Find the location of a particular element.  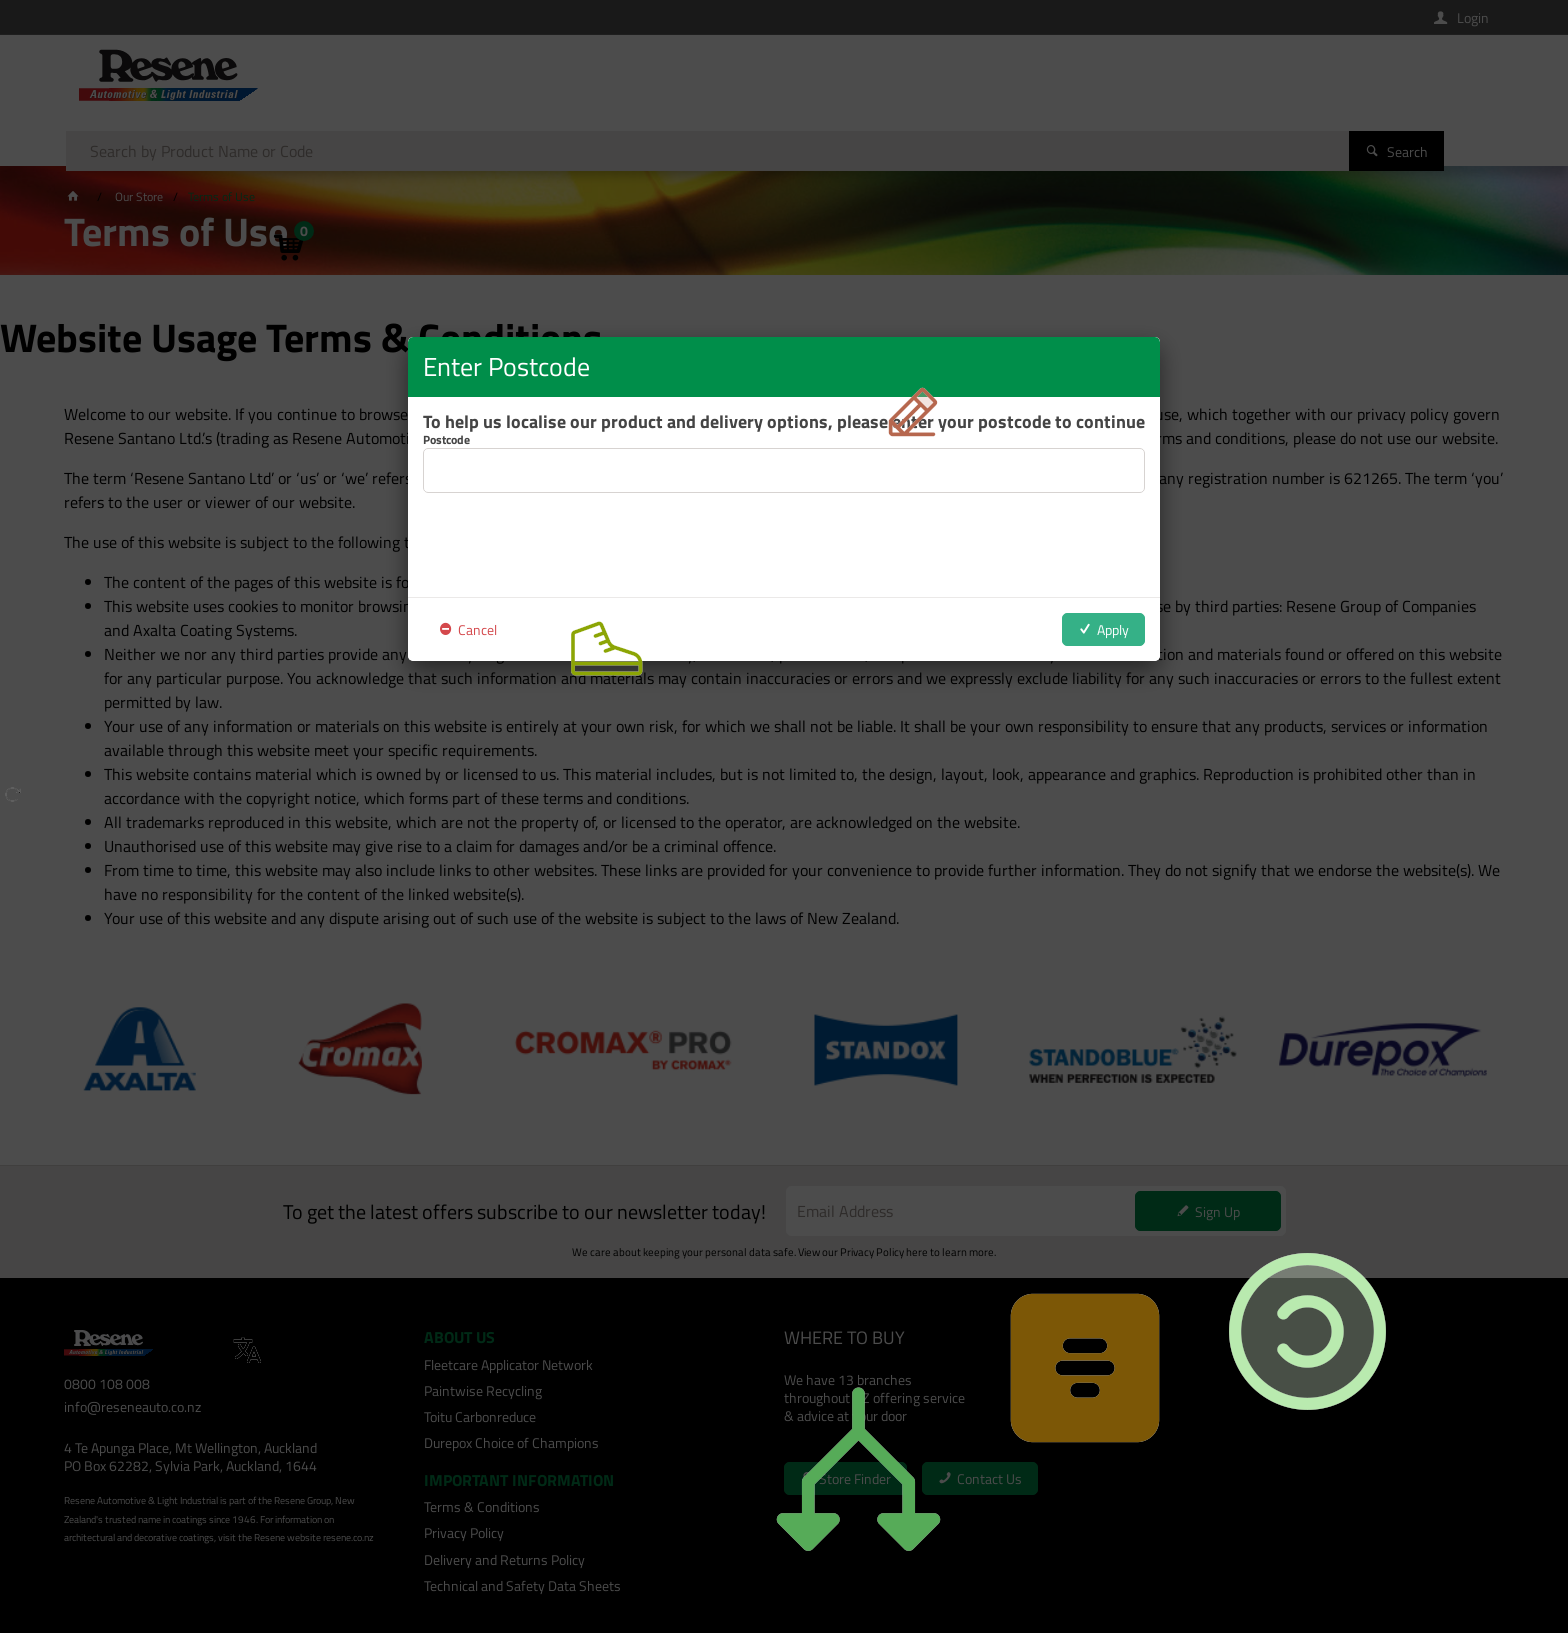

refresh or reload content is located at coordinates (12, 794).